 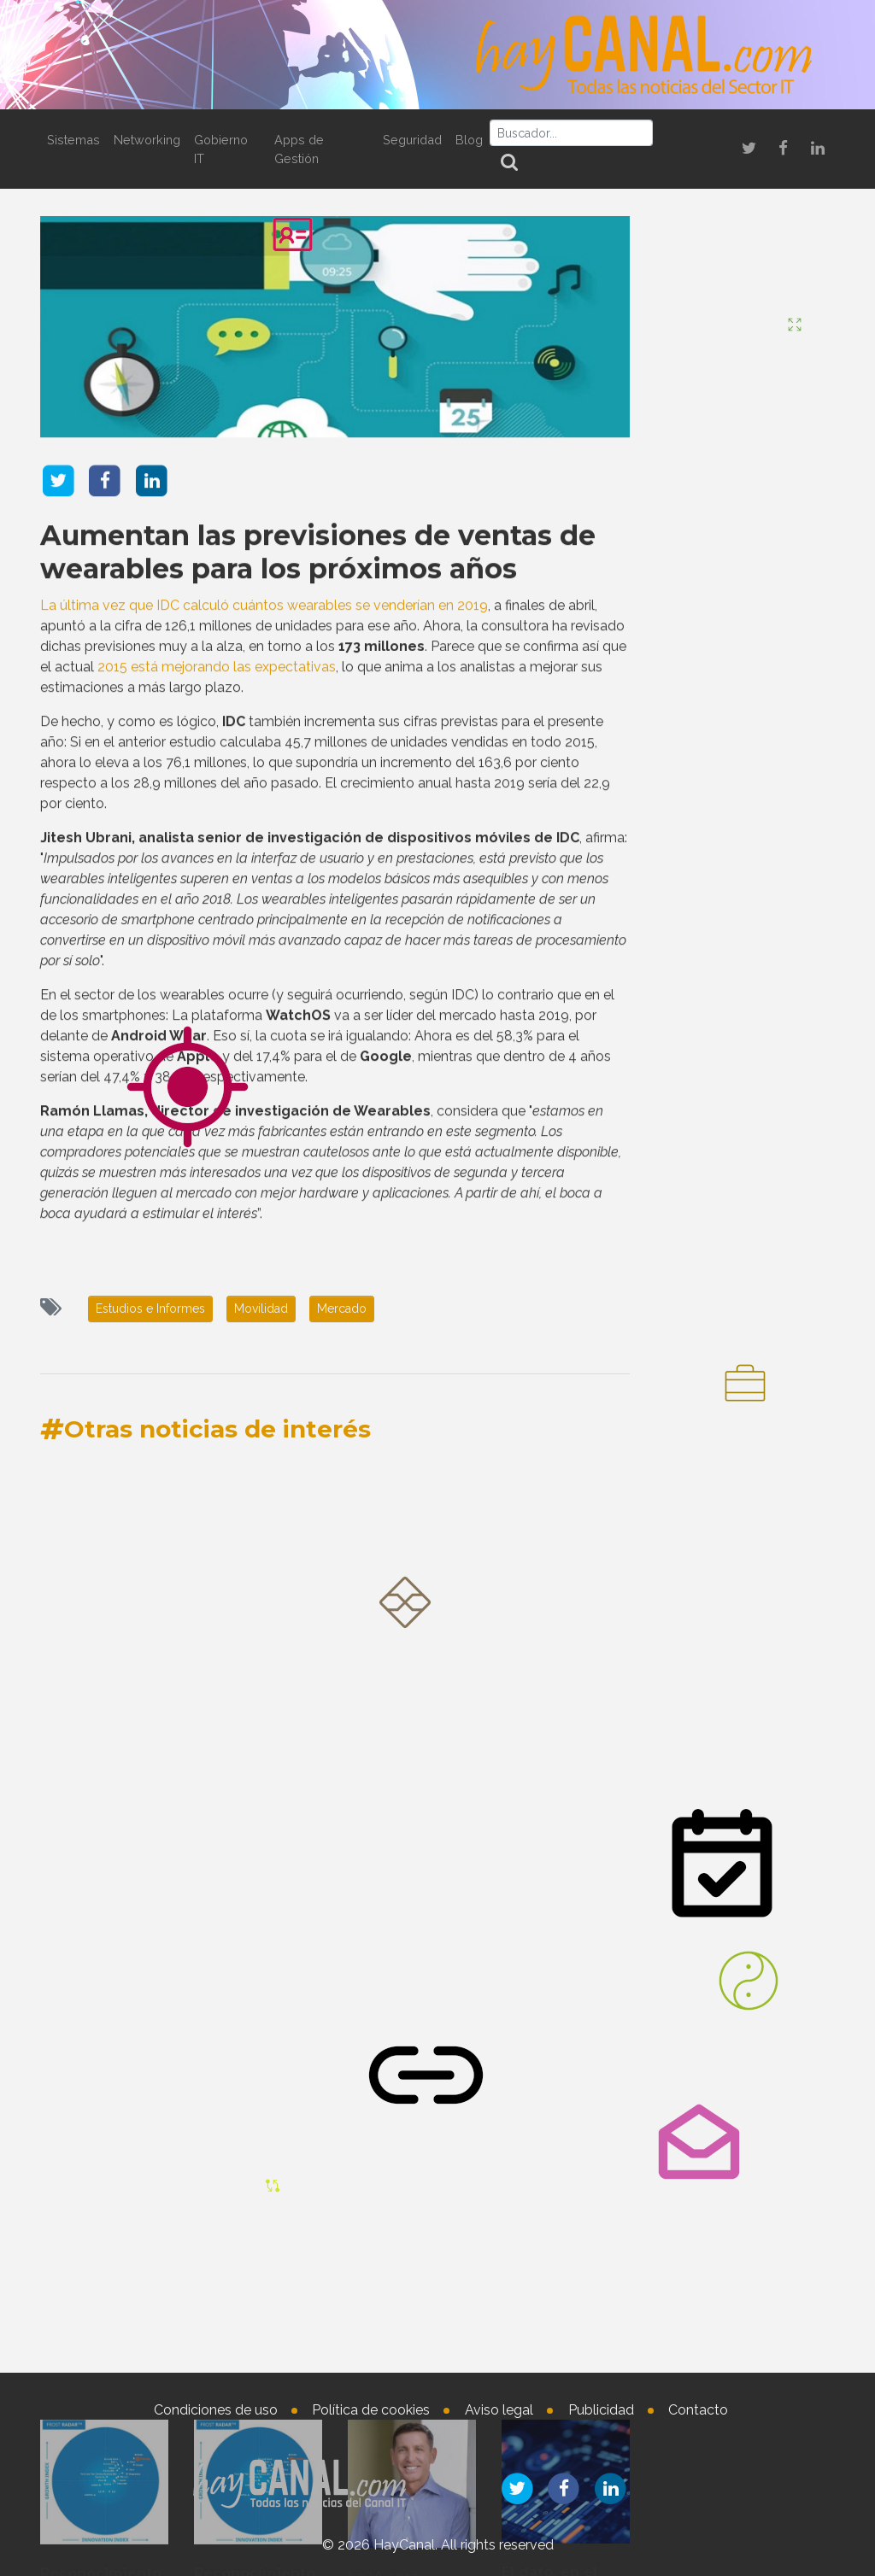 I want to click on copy or share a link, so click(x=426, y=2075).